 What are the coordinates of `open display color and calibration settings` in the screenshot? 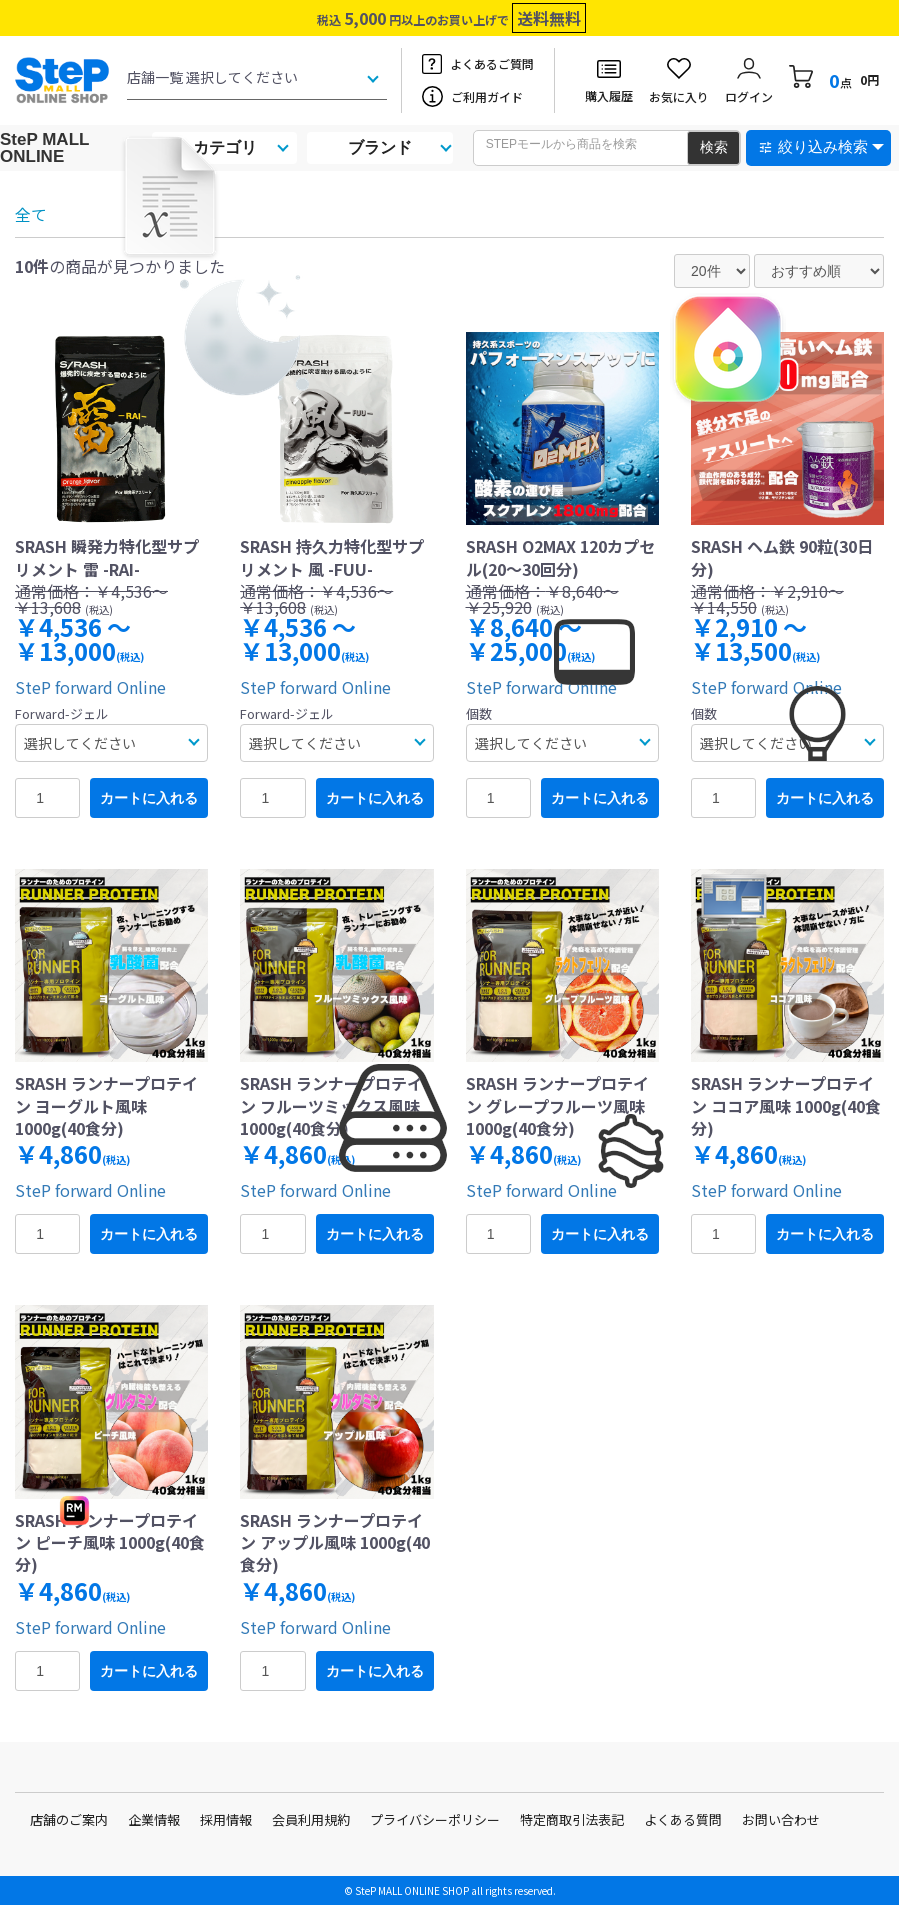 It's located at (728, 351).